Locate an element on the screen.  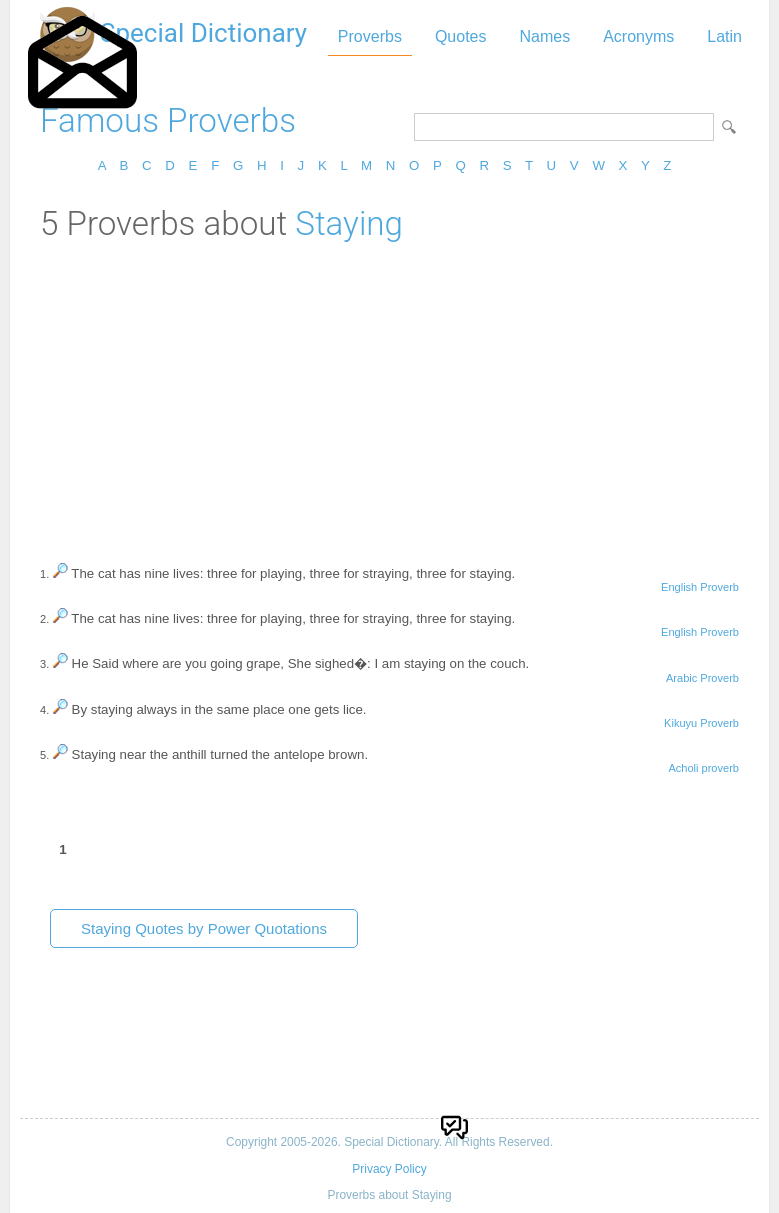
mark message as read is located at coordinates (82, 67).